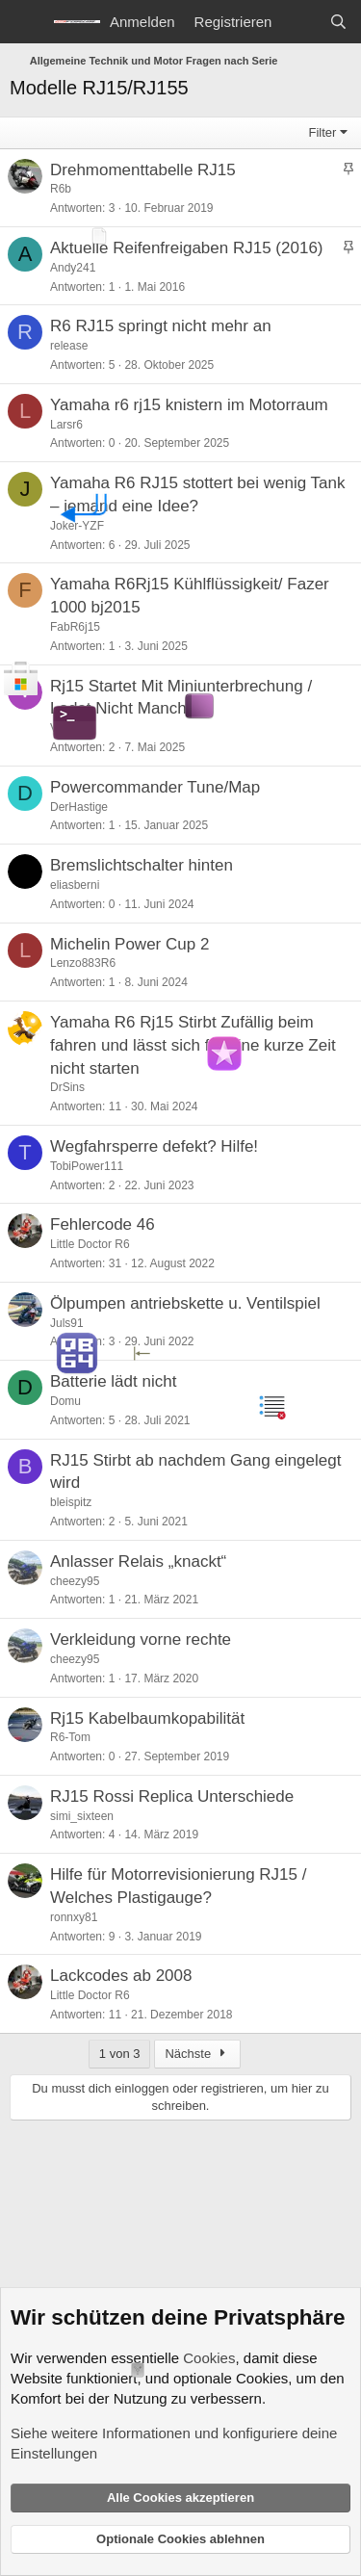 The image size is (361, 2576). I want to click on indicates an empty or zero-byte file, so click(99, 236).